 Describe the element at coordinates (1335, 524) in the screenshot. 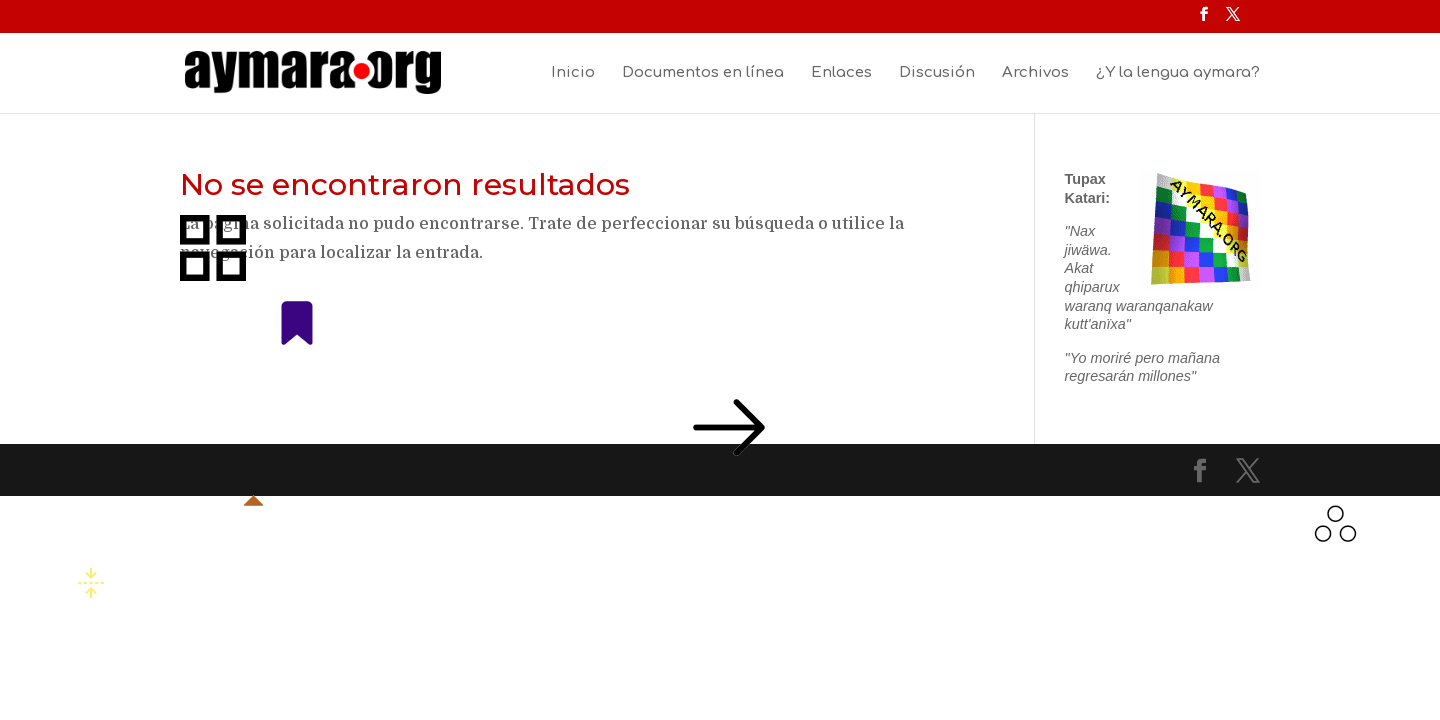

I see `group or organize items` at that location.